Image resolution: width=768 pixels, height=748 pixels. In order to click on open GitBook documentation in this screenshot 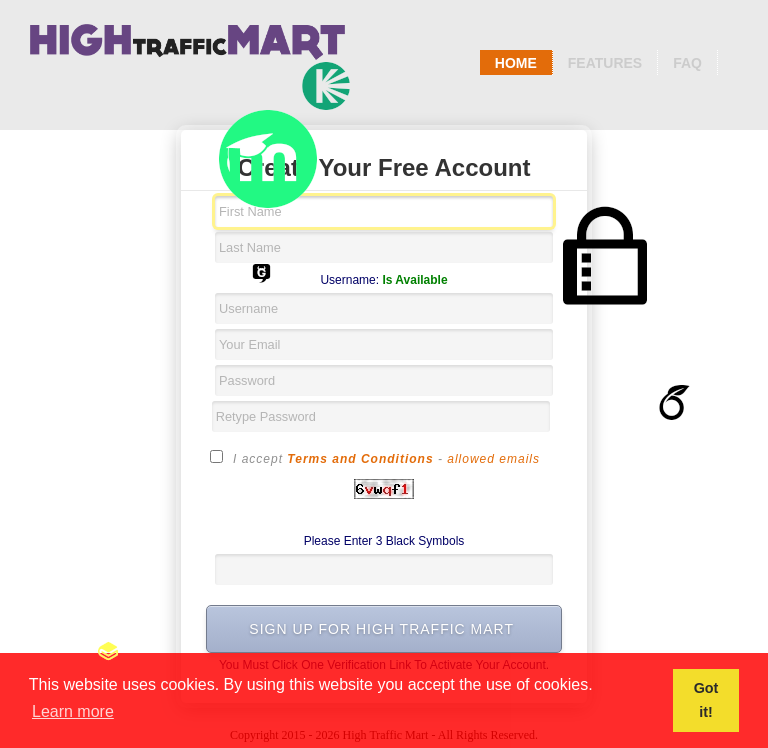, I will do `click(108, 651)`.